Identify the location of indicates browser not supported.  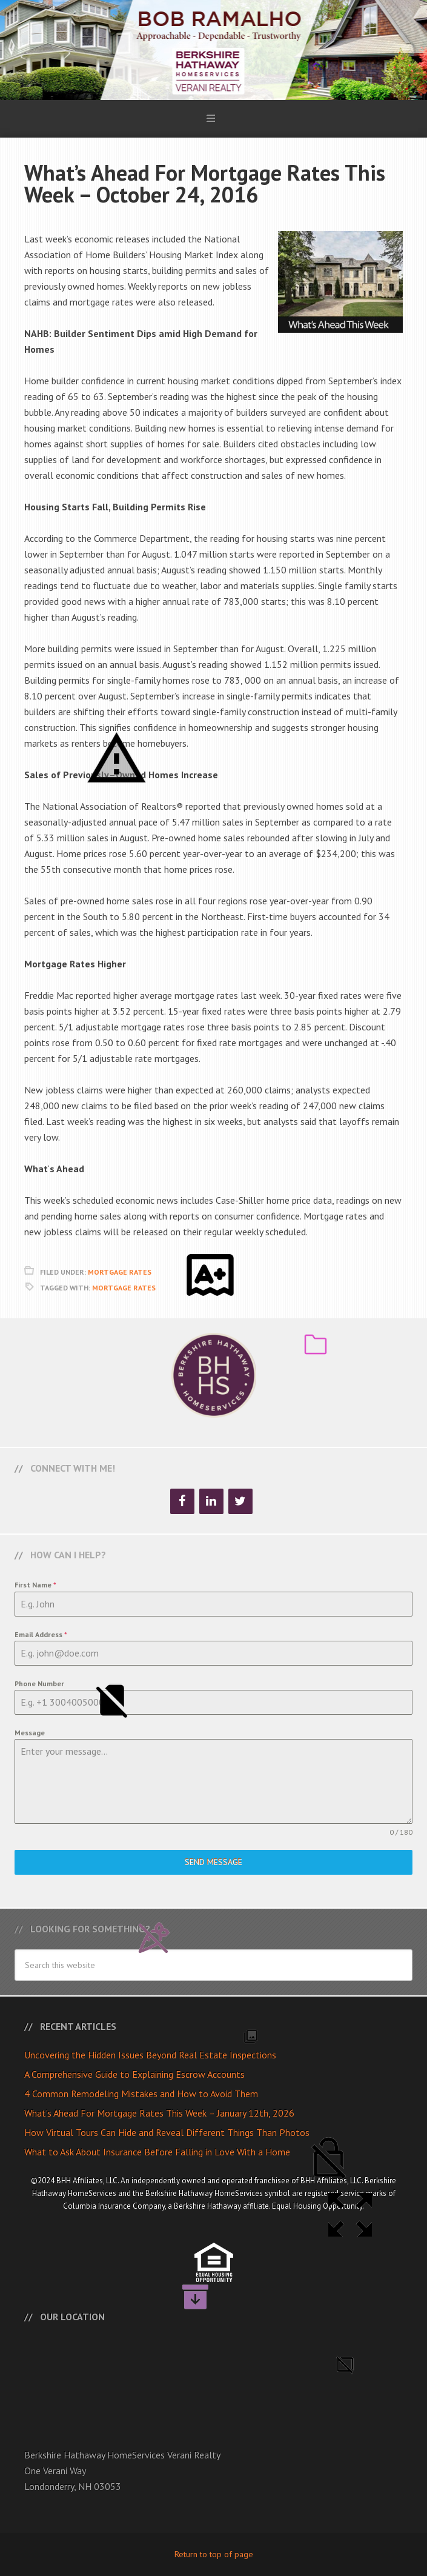
(345, 2364).